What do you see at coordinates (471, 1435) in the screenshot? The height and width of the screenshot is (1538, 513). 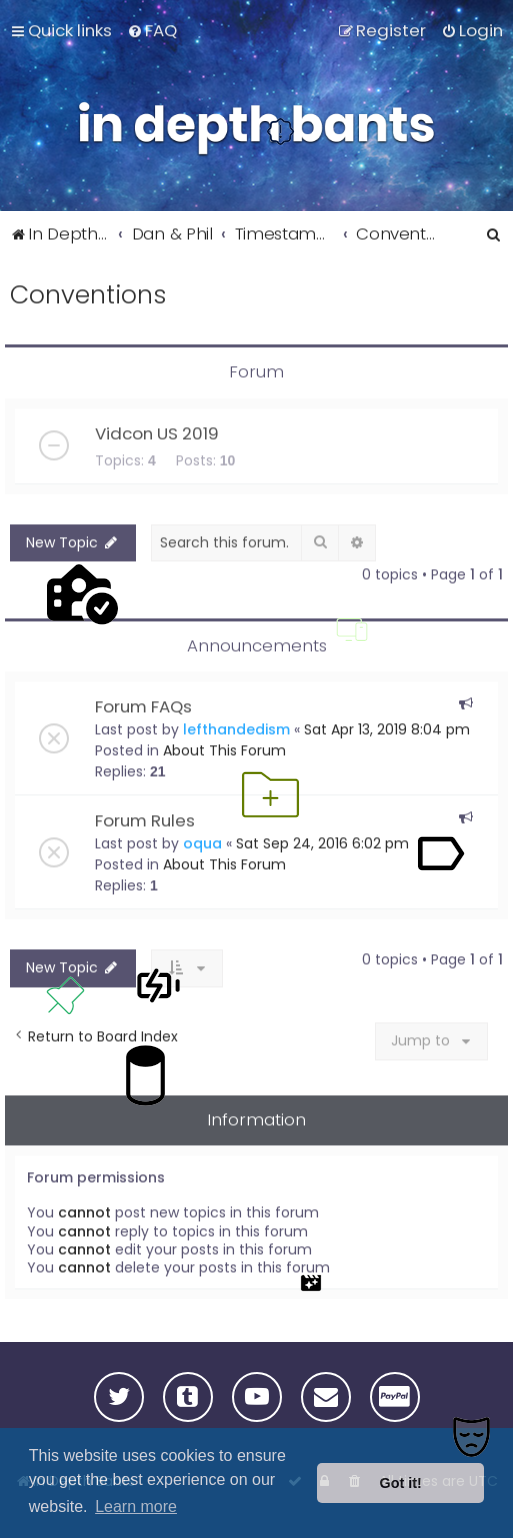 I see `indicates a sad or negative mood/emotion` at bounding box center [471, 1435].